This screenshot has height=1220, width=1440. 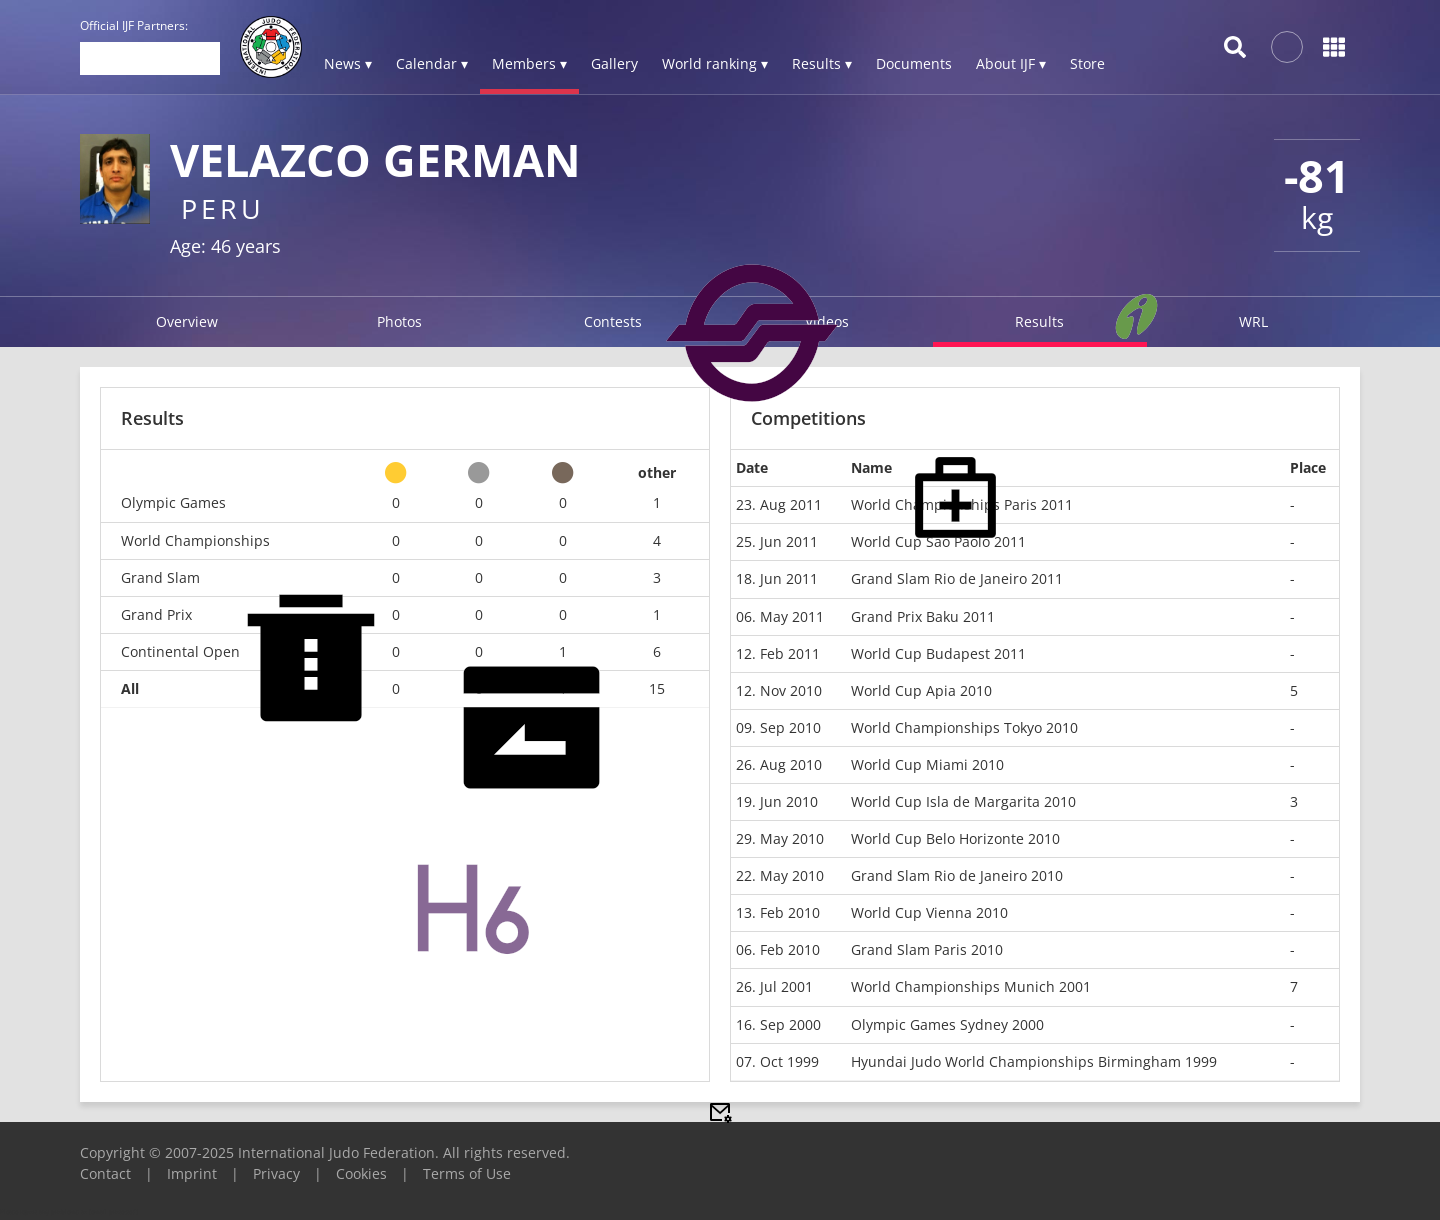 I want to click on SMRT Corporation logo, so click(x=752, y=333).